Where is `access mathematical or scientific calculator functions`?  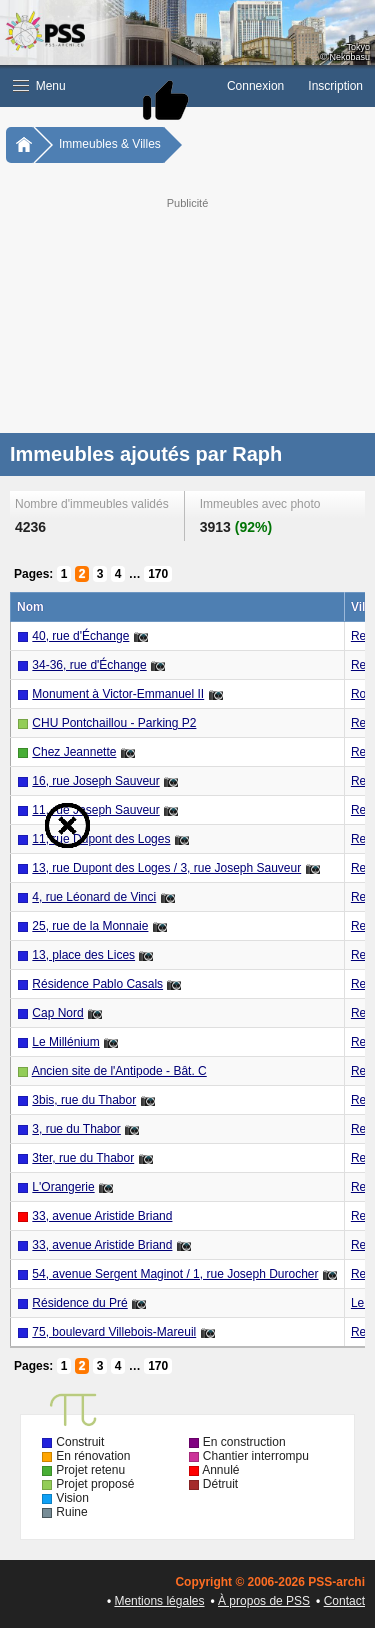
access mathematical or scientific calculator functions is located at coordinates (74, 1409).